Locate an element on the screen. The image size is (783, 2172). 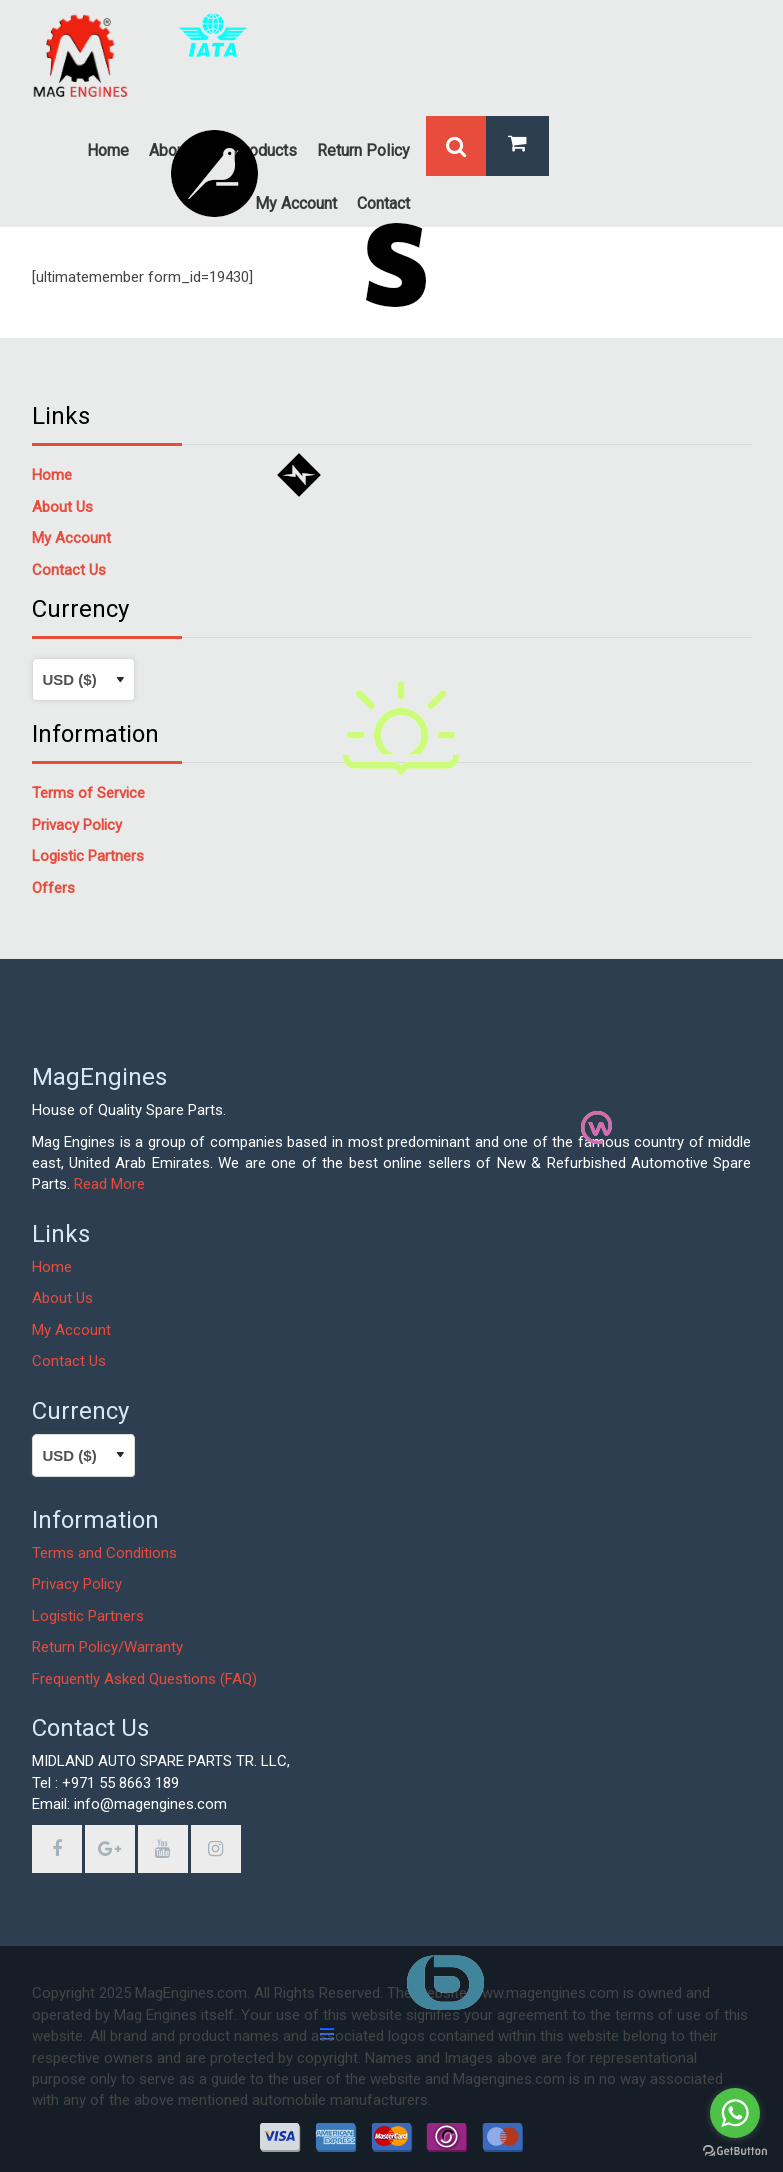
boulanger brand logo is located at coordinates (445, 1982).